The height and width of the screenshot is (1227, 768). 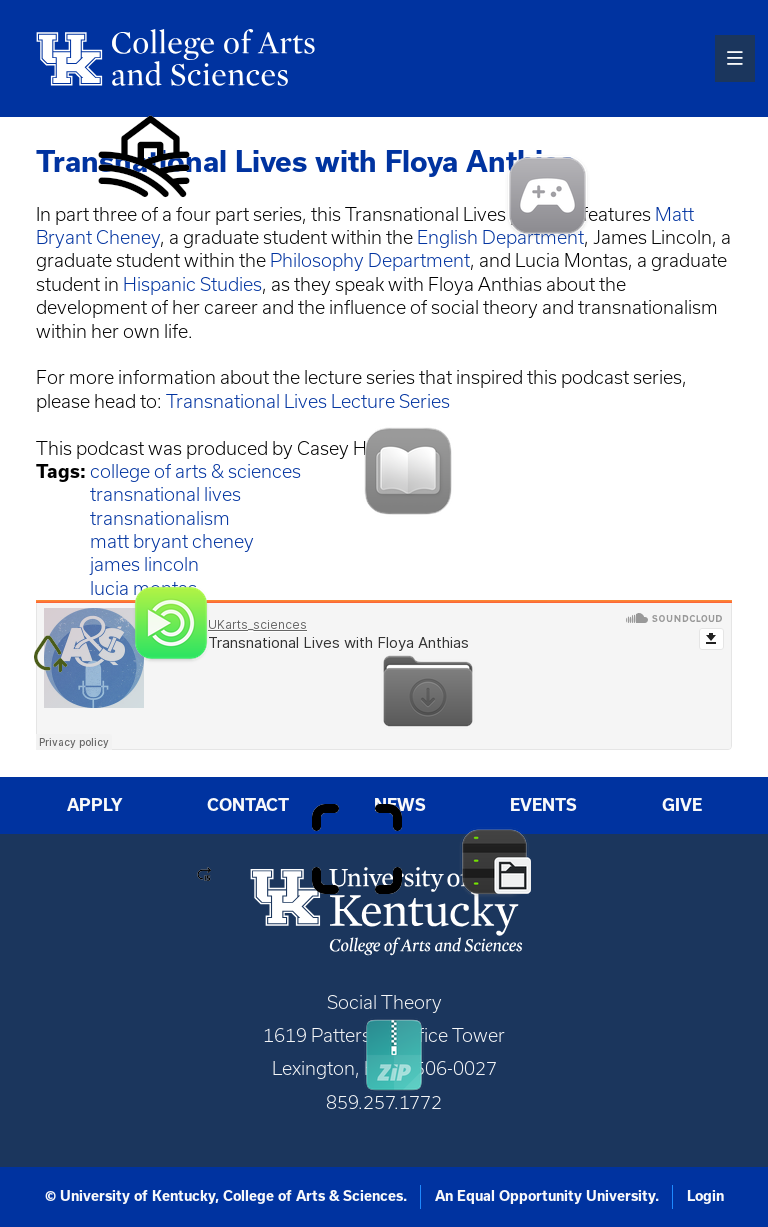 What do you see at coordinates (547, 195) in the screenshot?
I see `open games folder or category` at bounding box center [547, 195].